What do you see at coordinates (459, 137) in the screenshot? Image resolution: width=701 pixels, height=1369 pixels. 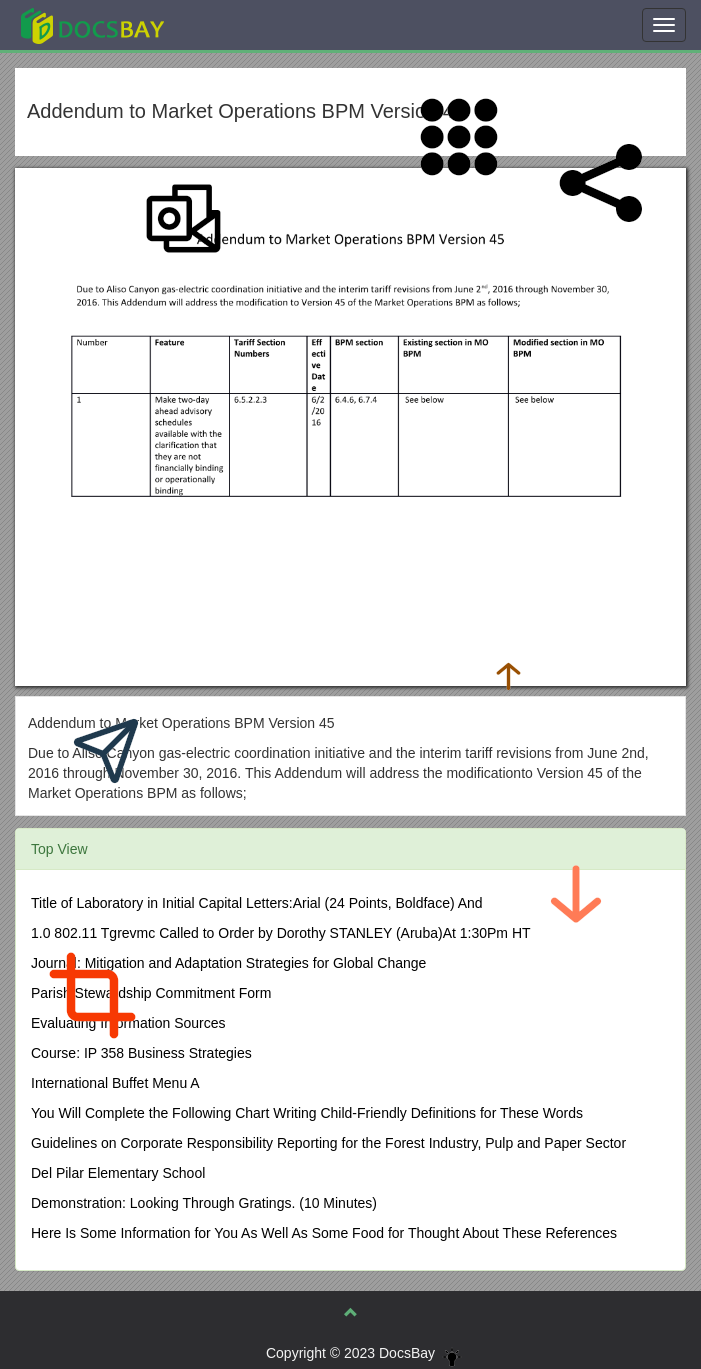 I see `open the dial pad or number input` at bounding box center [459, 137].